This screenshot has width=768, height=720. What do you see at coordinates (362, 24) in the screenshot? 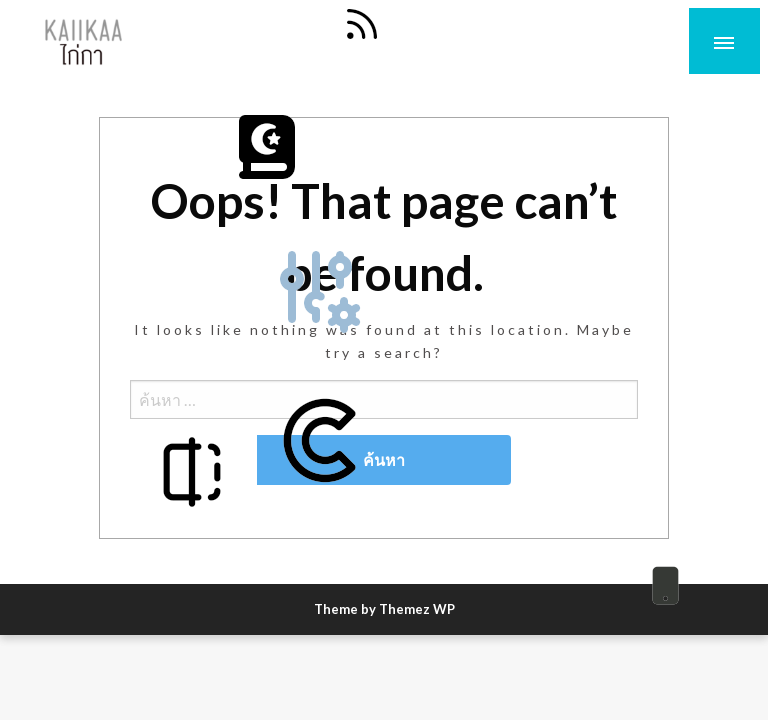
I see `subscribe to RSS feed` at bounding box center [362, 24].